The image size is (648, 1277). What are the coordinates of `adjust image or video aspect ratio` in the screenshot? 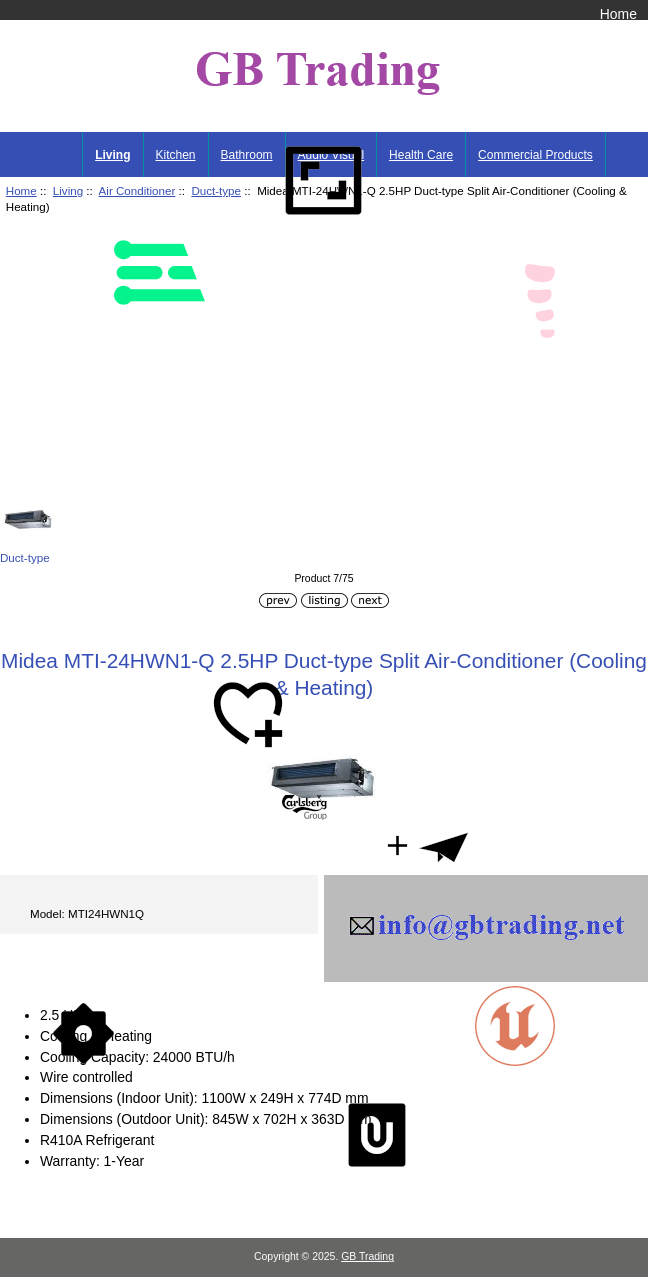 It's located at (323, 180).